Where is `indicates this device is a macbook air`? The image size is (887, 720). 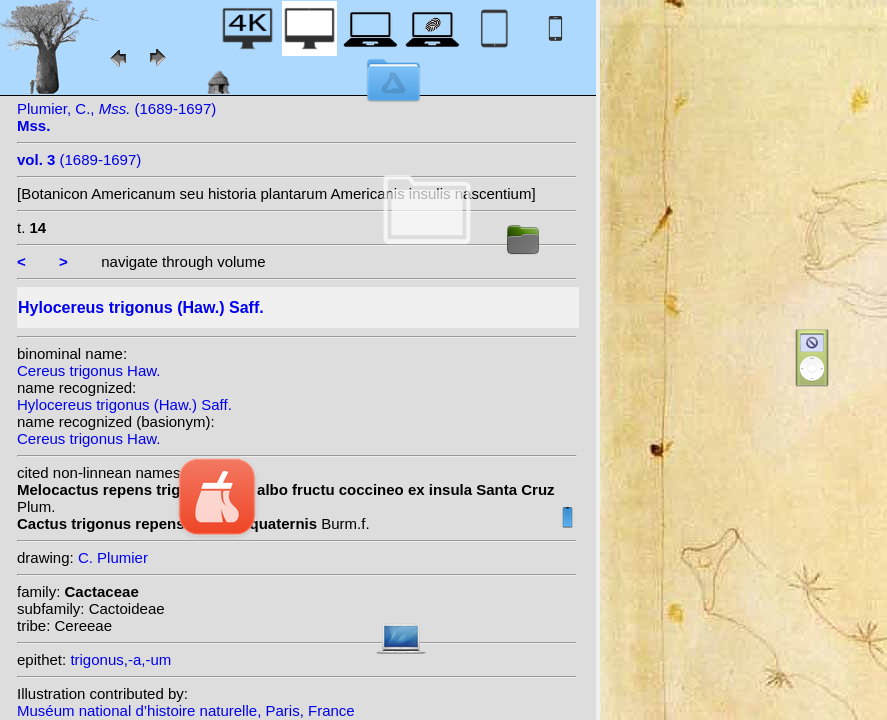 indicates this device is a macbook air is located at coordinates (401, 636).